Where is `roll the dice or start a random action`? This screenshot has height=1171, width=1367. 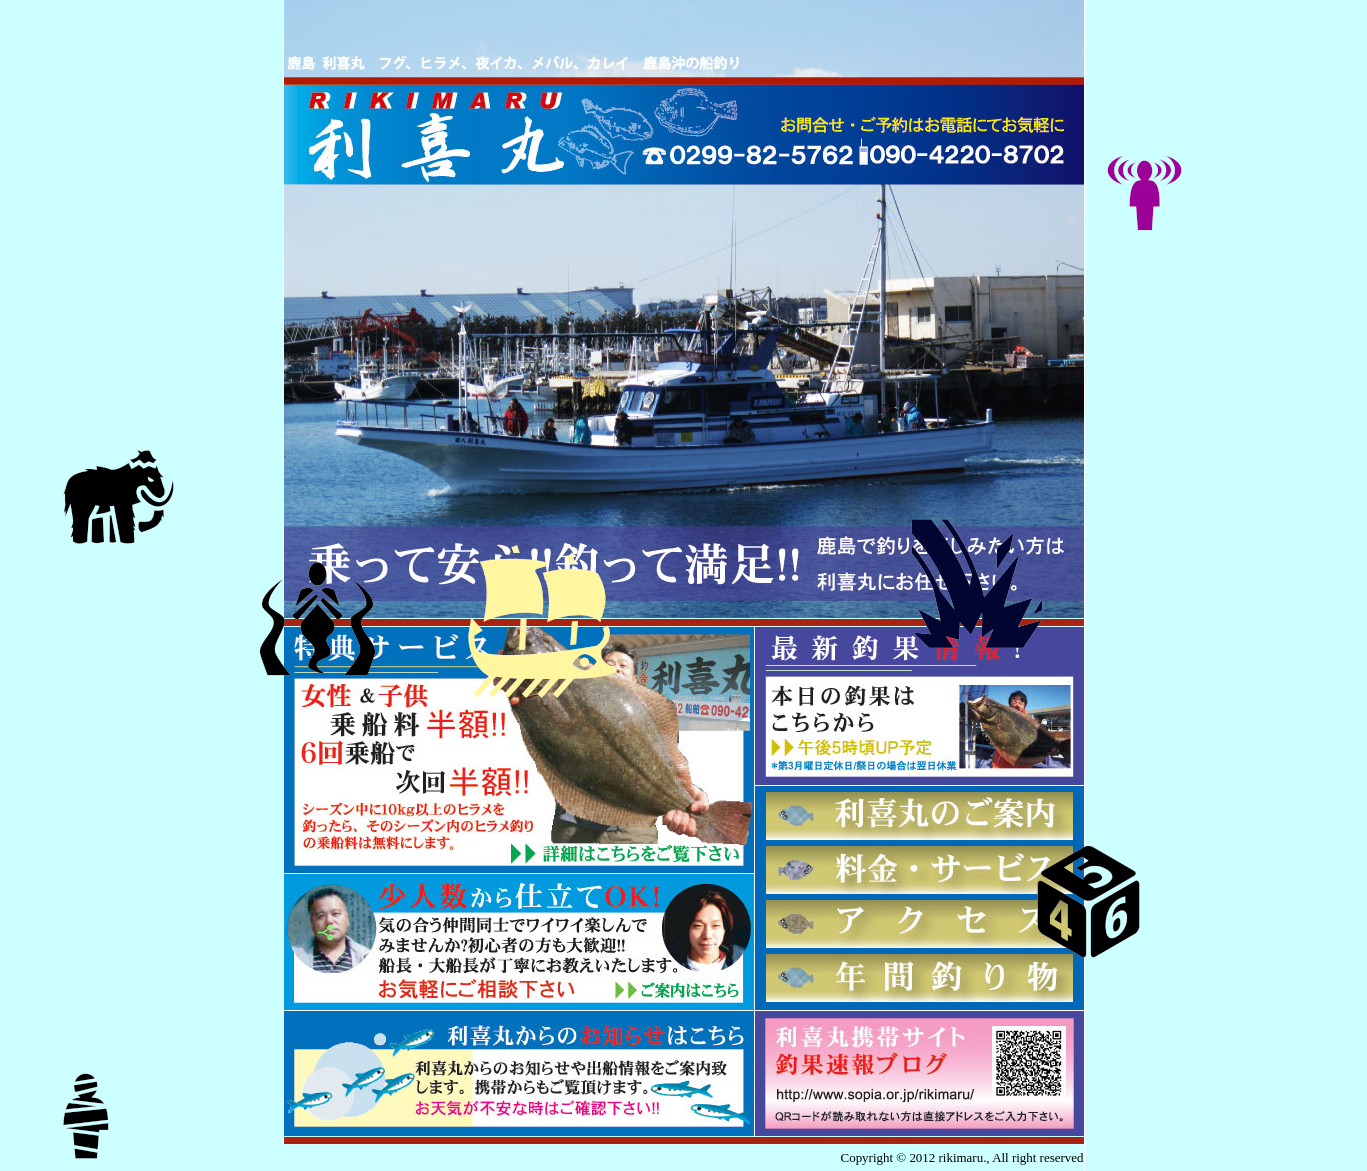
roll the dice or start a random action is located at coordinates (1088, 902).